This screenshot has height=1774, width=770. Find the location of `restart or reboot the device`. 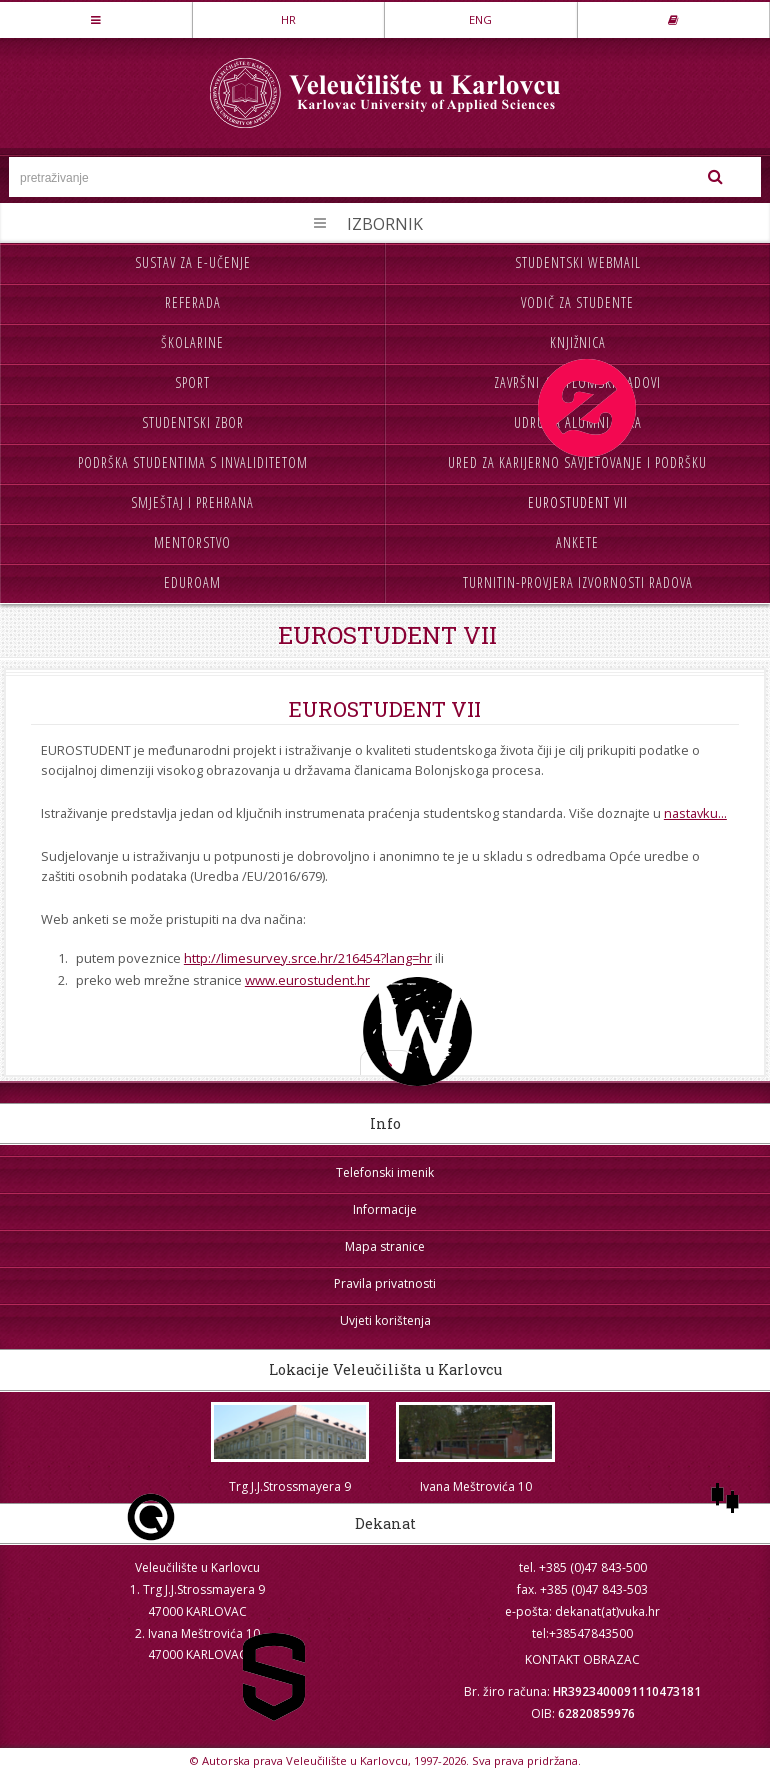

restart or reboot the device is located at coordinates (151, 1517).